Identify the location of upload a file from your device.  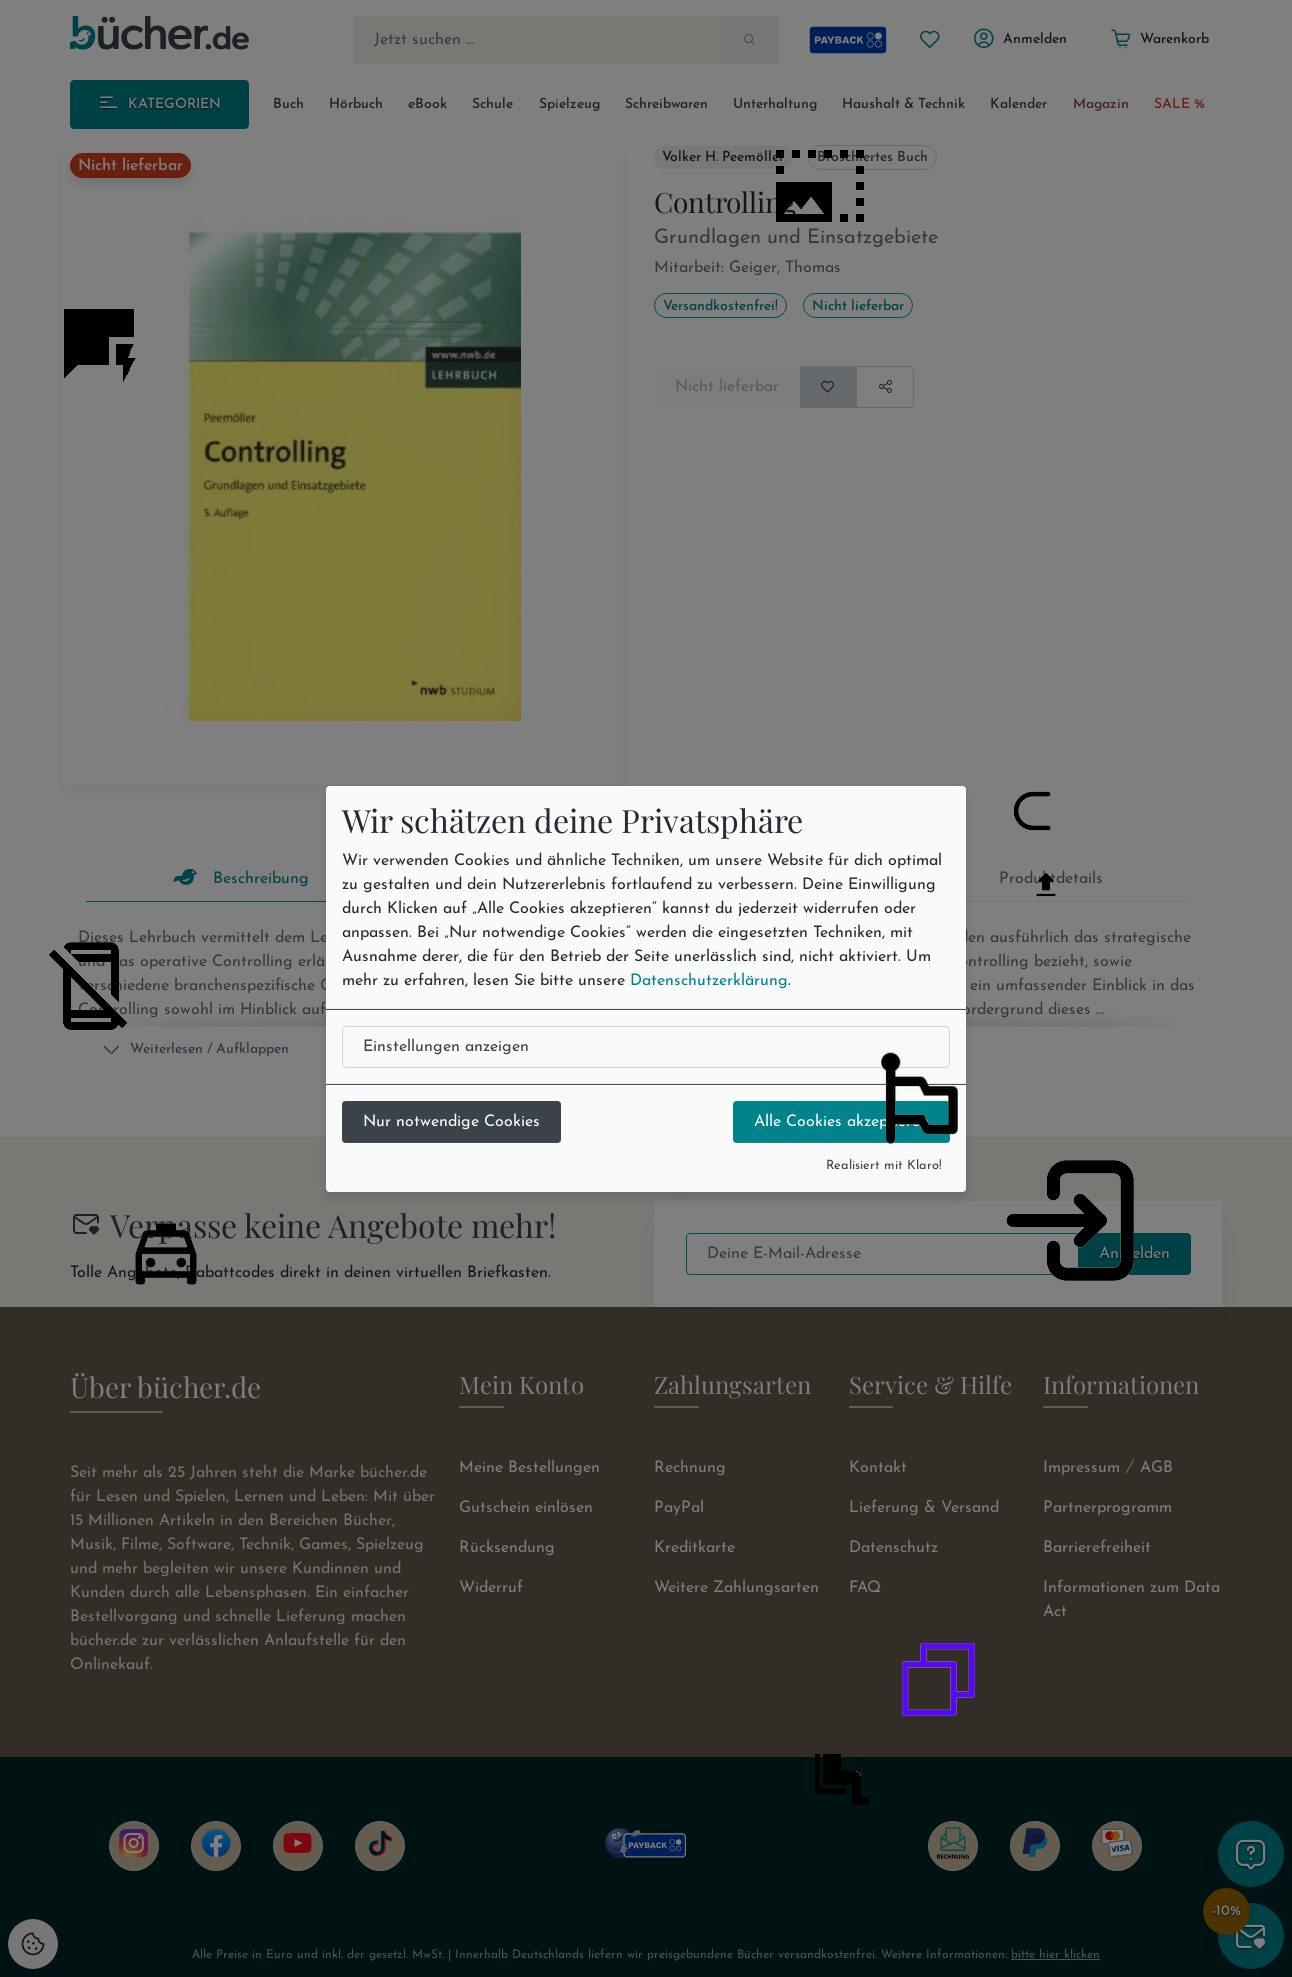
(1046, 885).